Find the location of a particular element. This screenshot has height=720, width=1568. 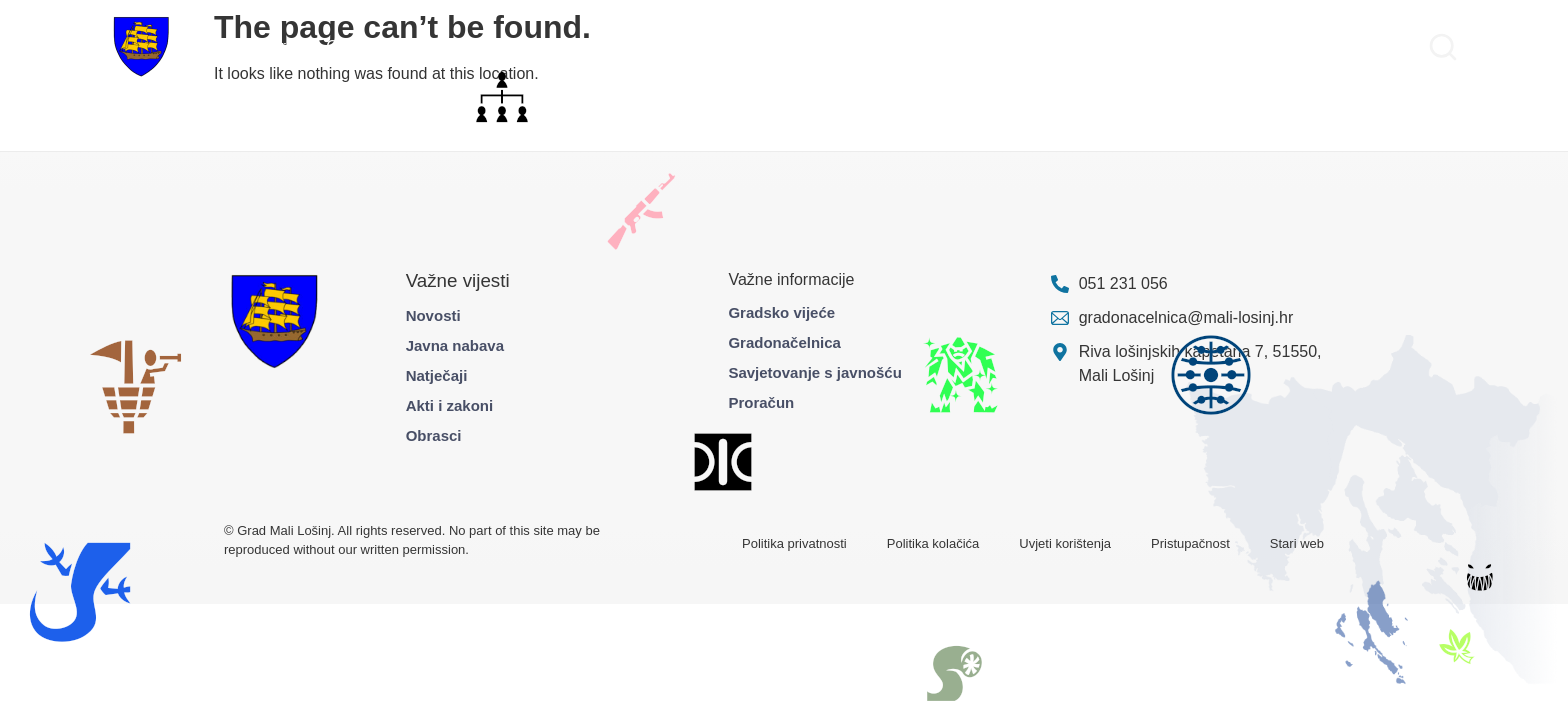

represents nature or environmental content is located at coordinates (1456, 646).